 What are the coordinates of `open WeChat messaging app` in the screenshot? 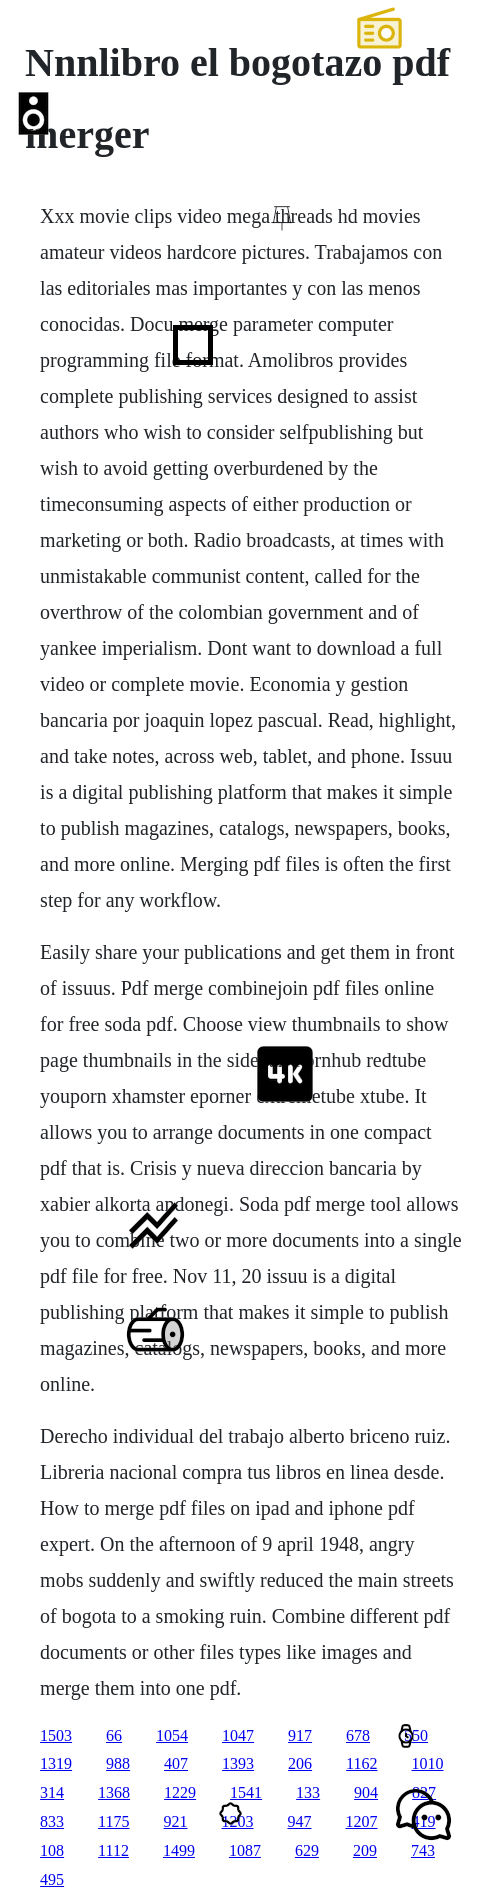 It's located at (423, 1814).